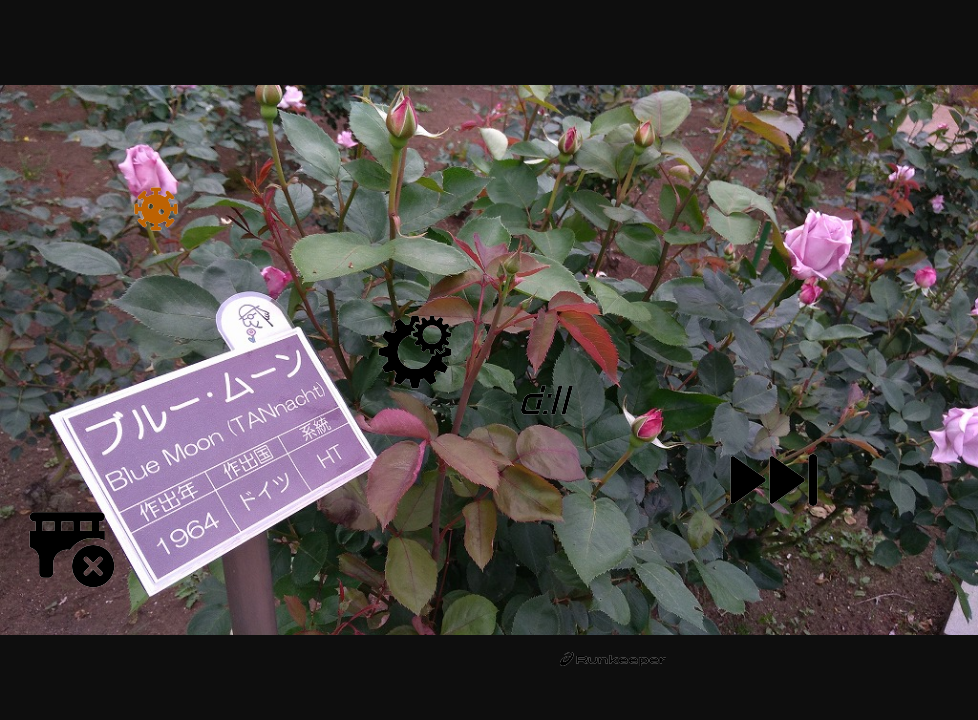  I want to click on WHMCS web hosting billing and automation platform logo, so click(415, 352).